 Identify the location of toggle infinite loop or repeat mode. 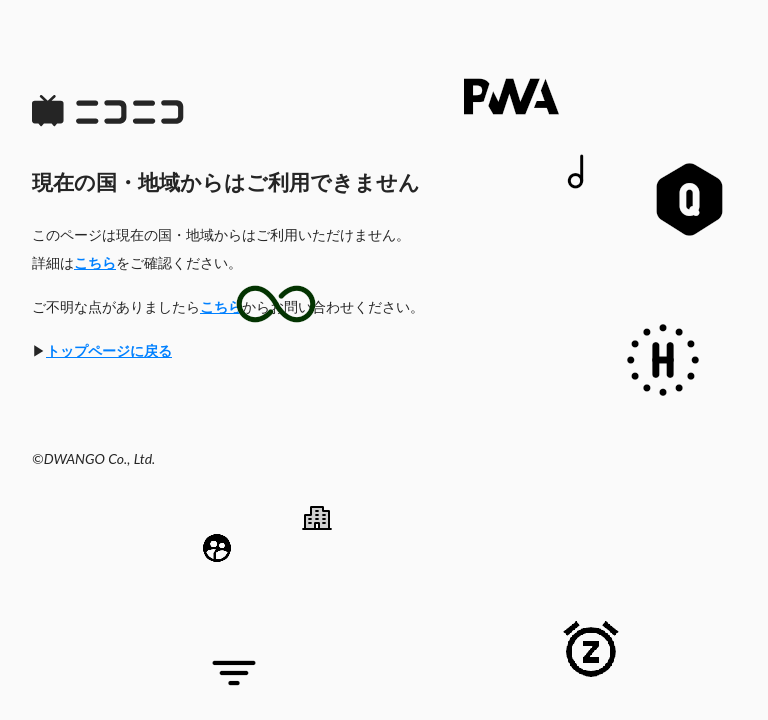
(276, 304).